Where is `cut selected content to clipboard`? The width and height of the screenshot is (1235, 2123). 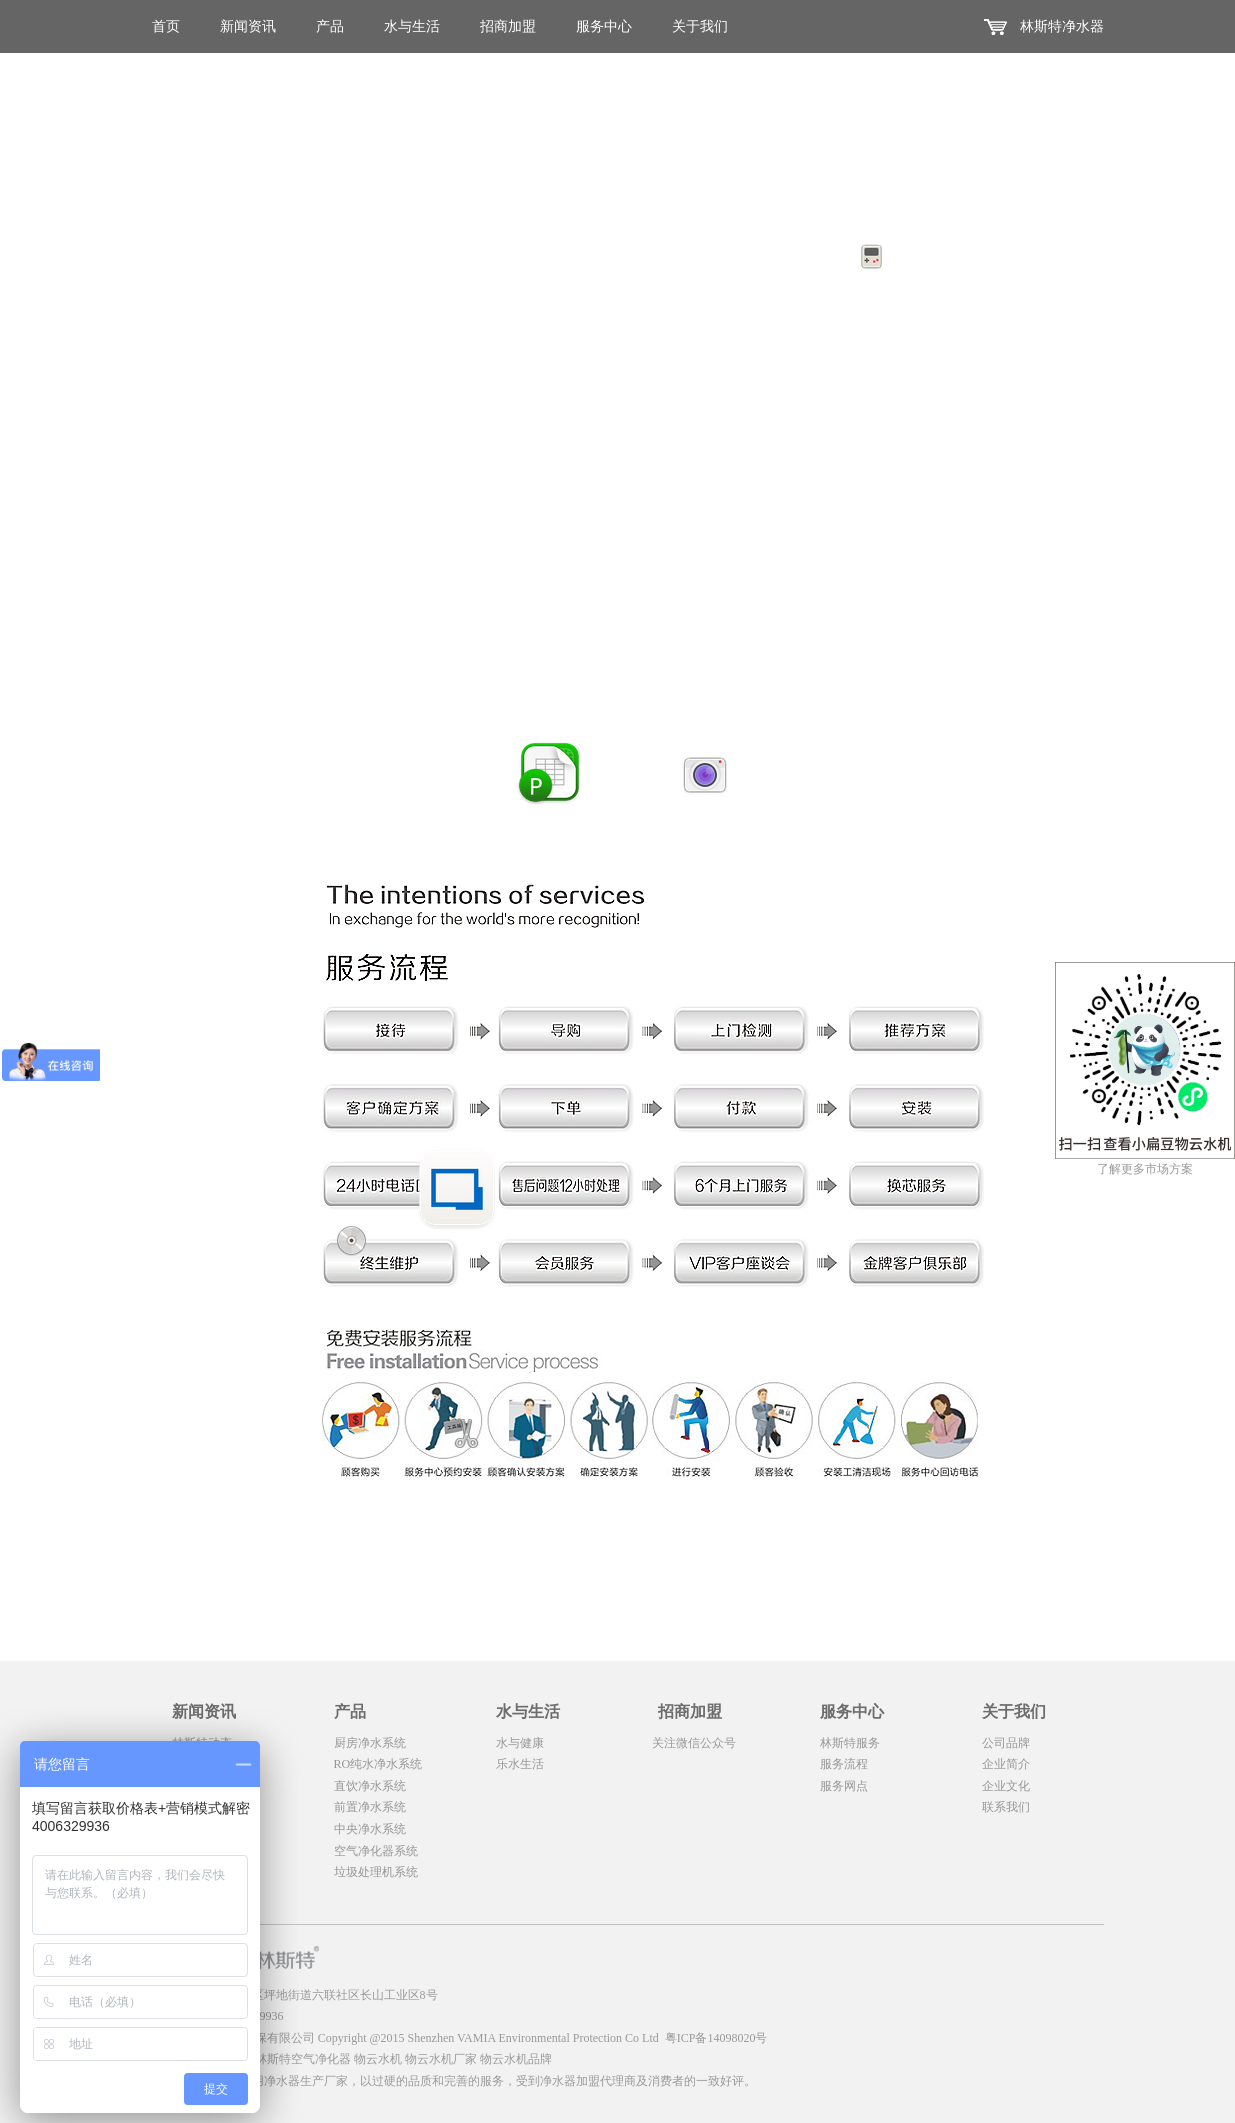 cut selected content to clipboard is located at coordinates (466, 1433).